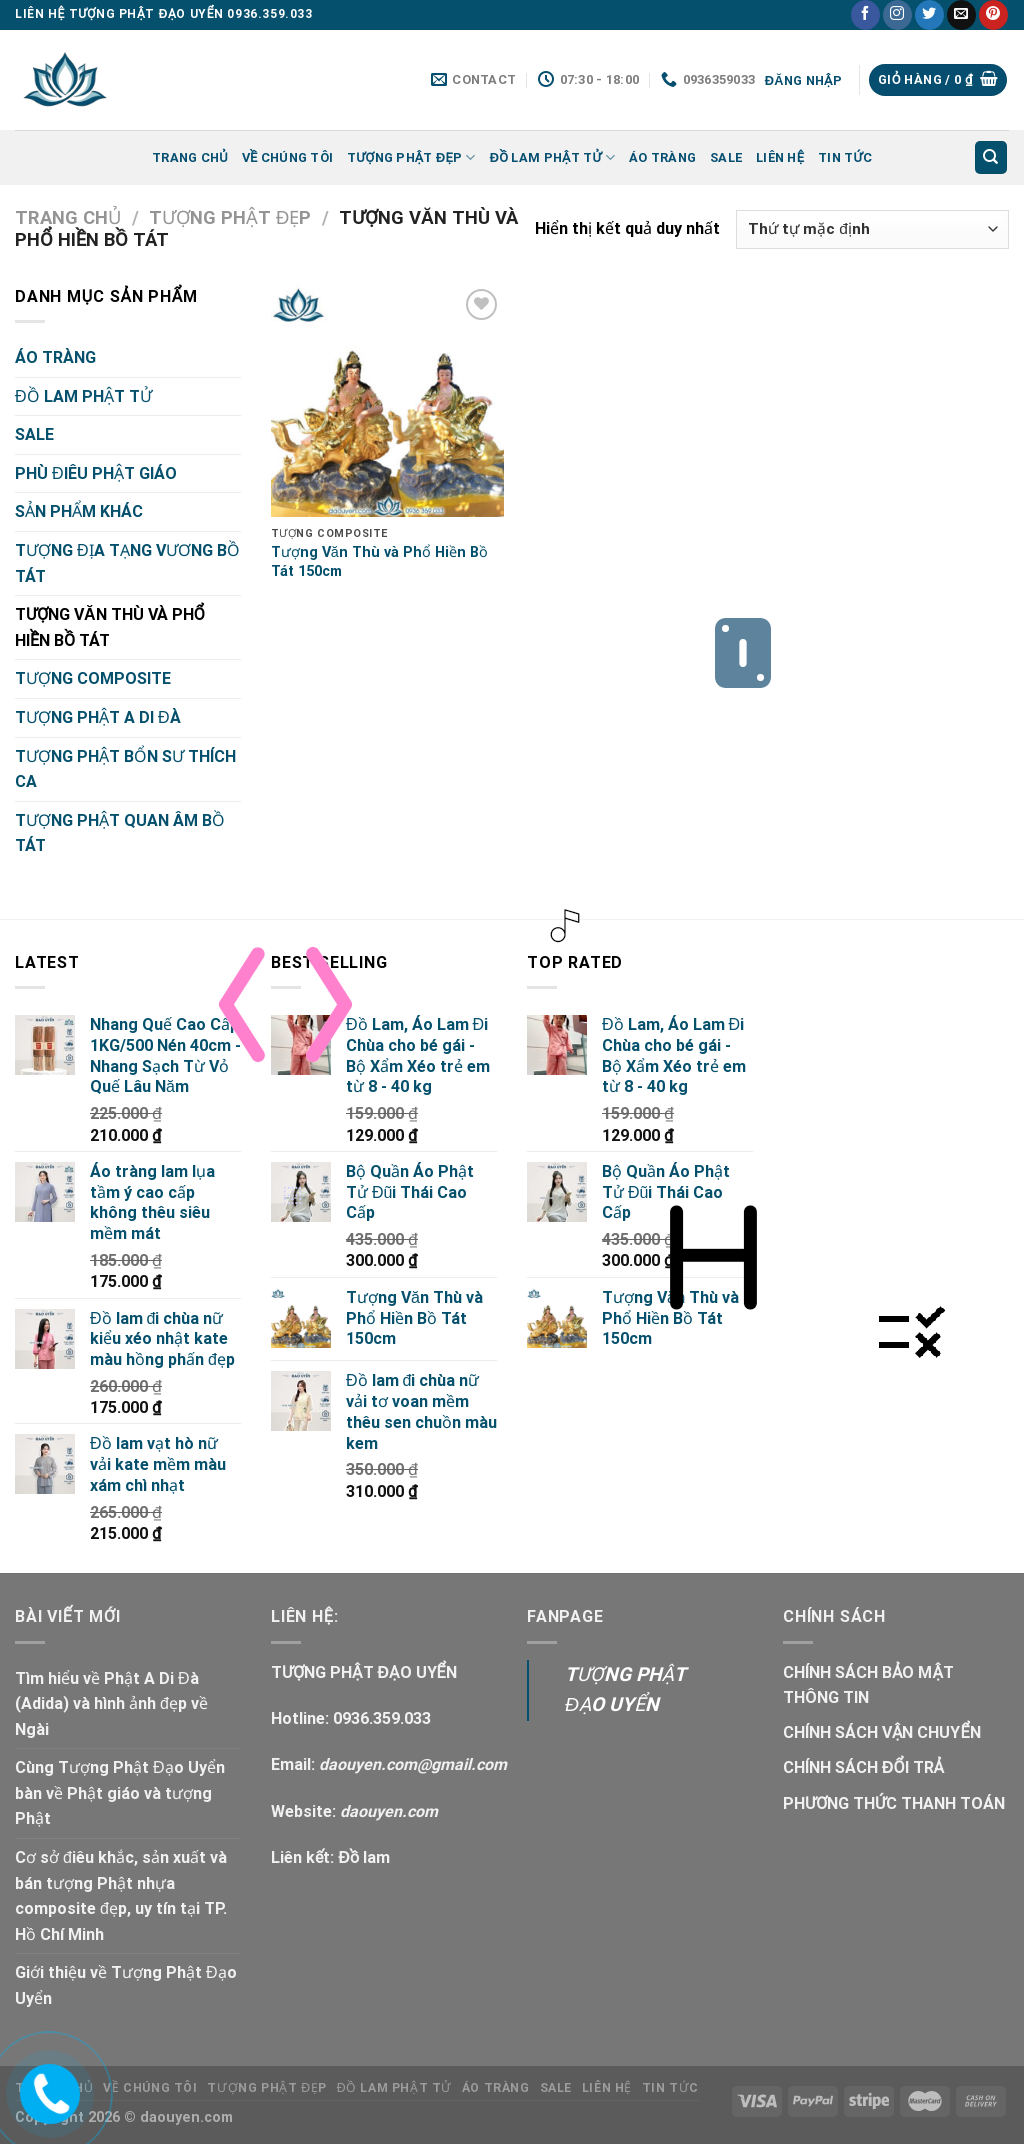 This screenshot has height=2144, width=1024. Describe the element at coordinates (912, 1332) in the screenshot. I see `view validation rules or criteria` at that location.